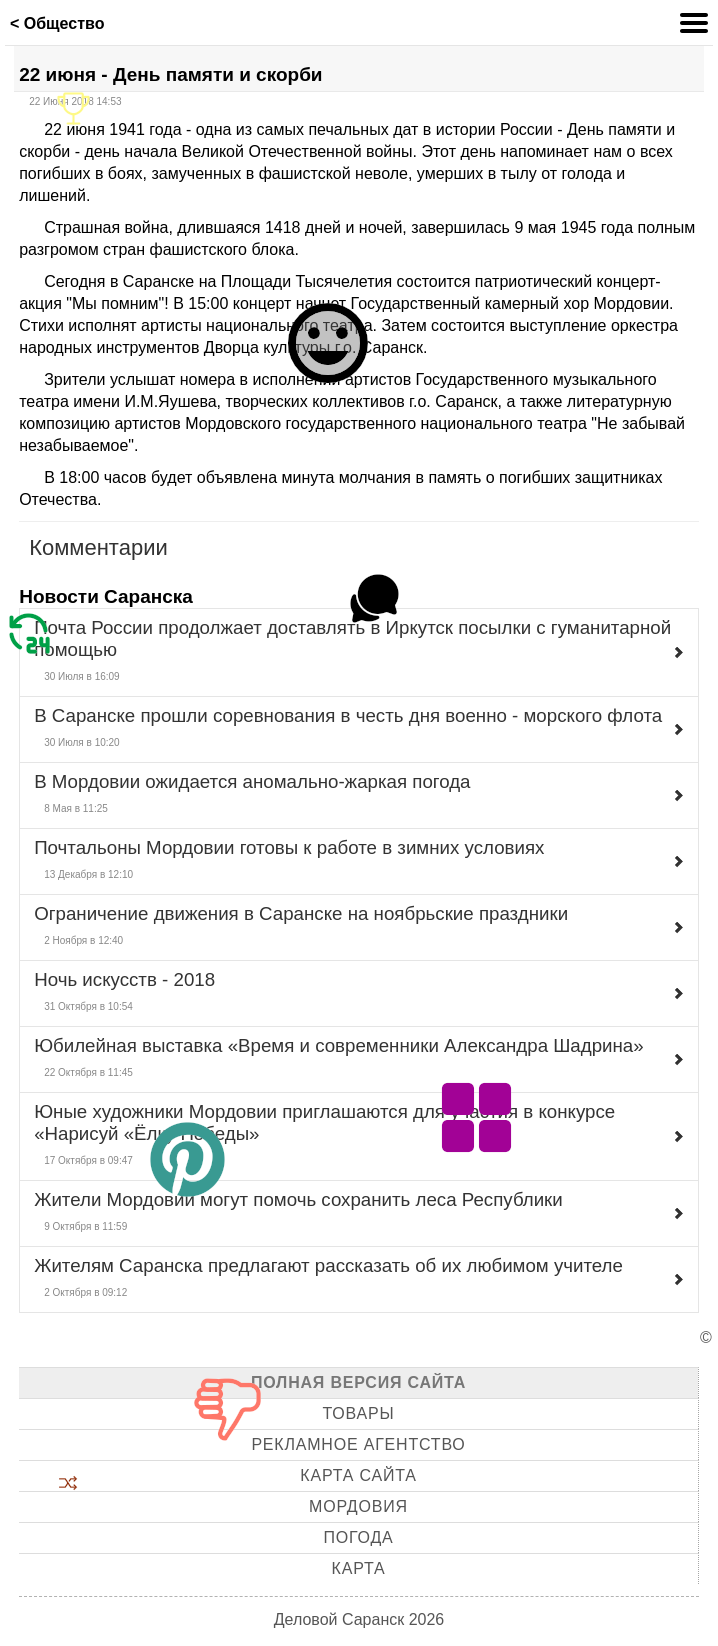  What do you see at coordinates (374, 598) in the screenshot?
I see `open messaging or chat` at bounding box center [374, 598].